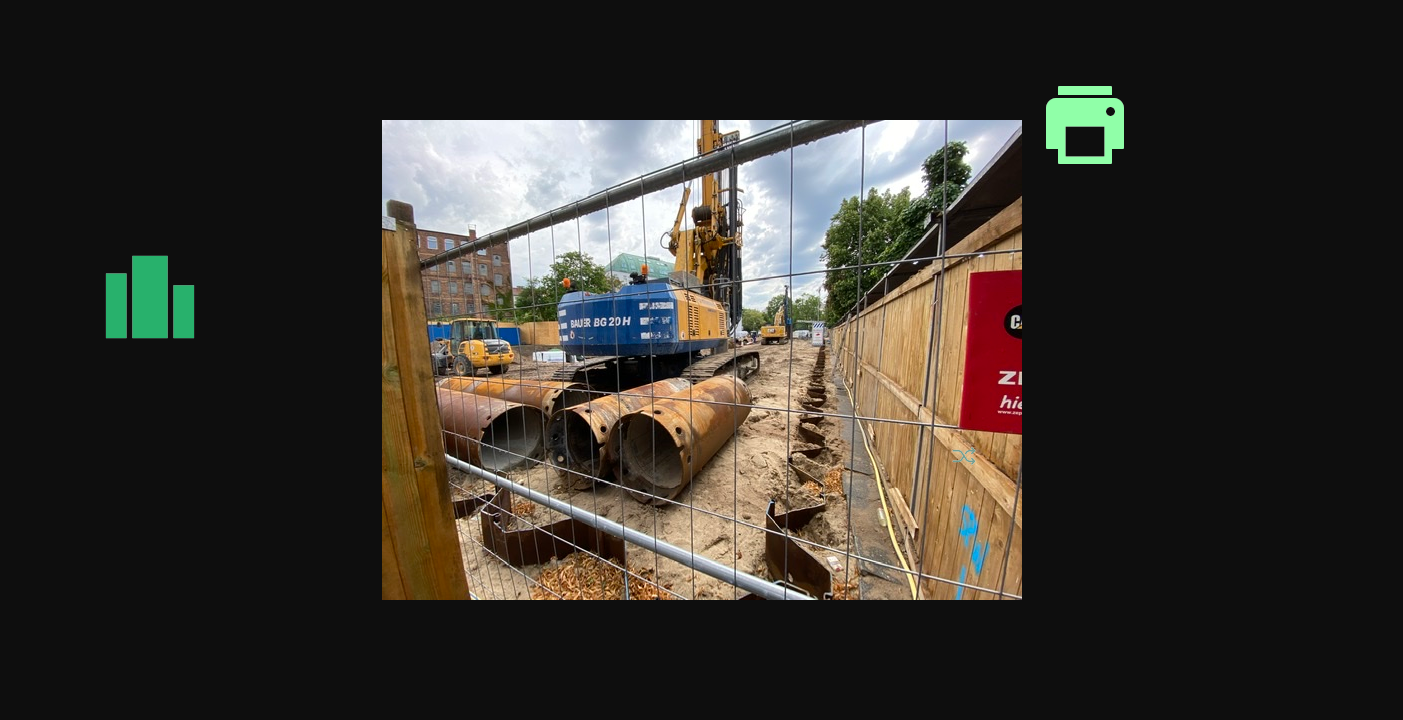  I want to click on shuffle playback order, so click(964, 456).